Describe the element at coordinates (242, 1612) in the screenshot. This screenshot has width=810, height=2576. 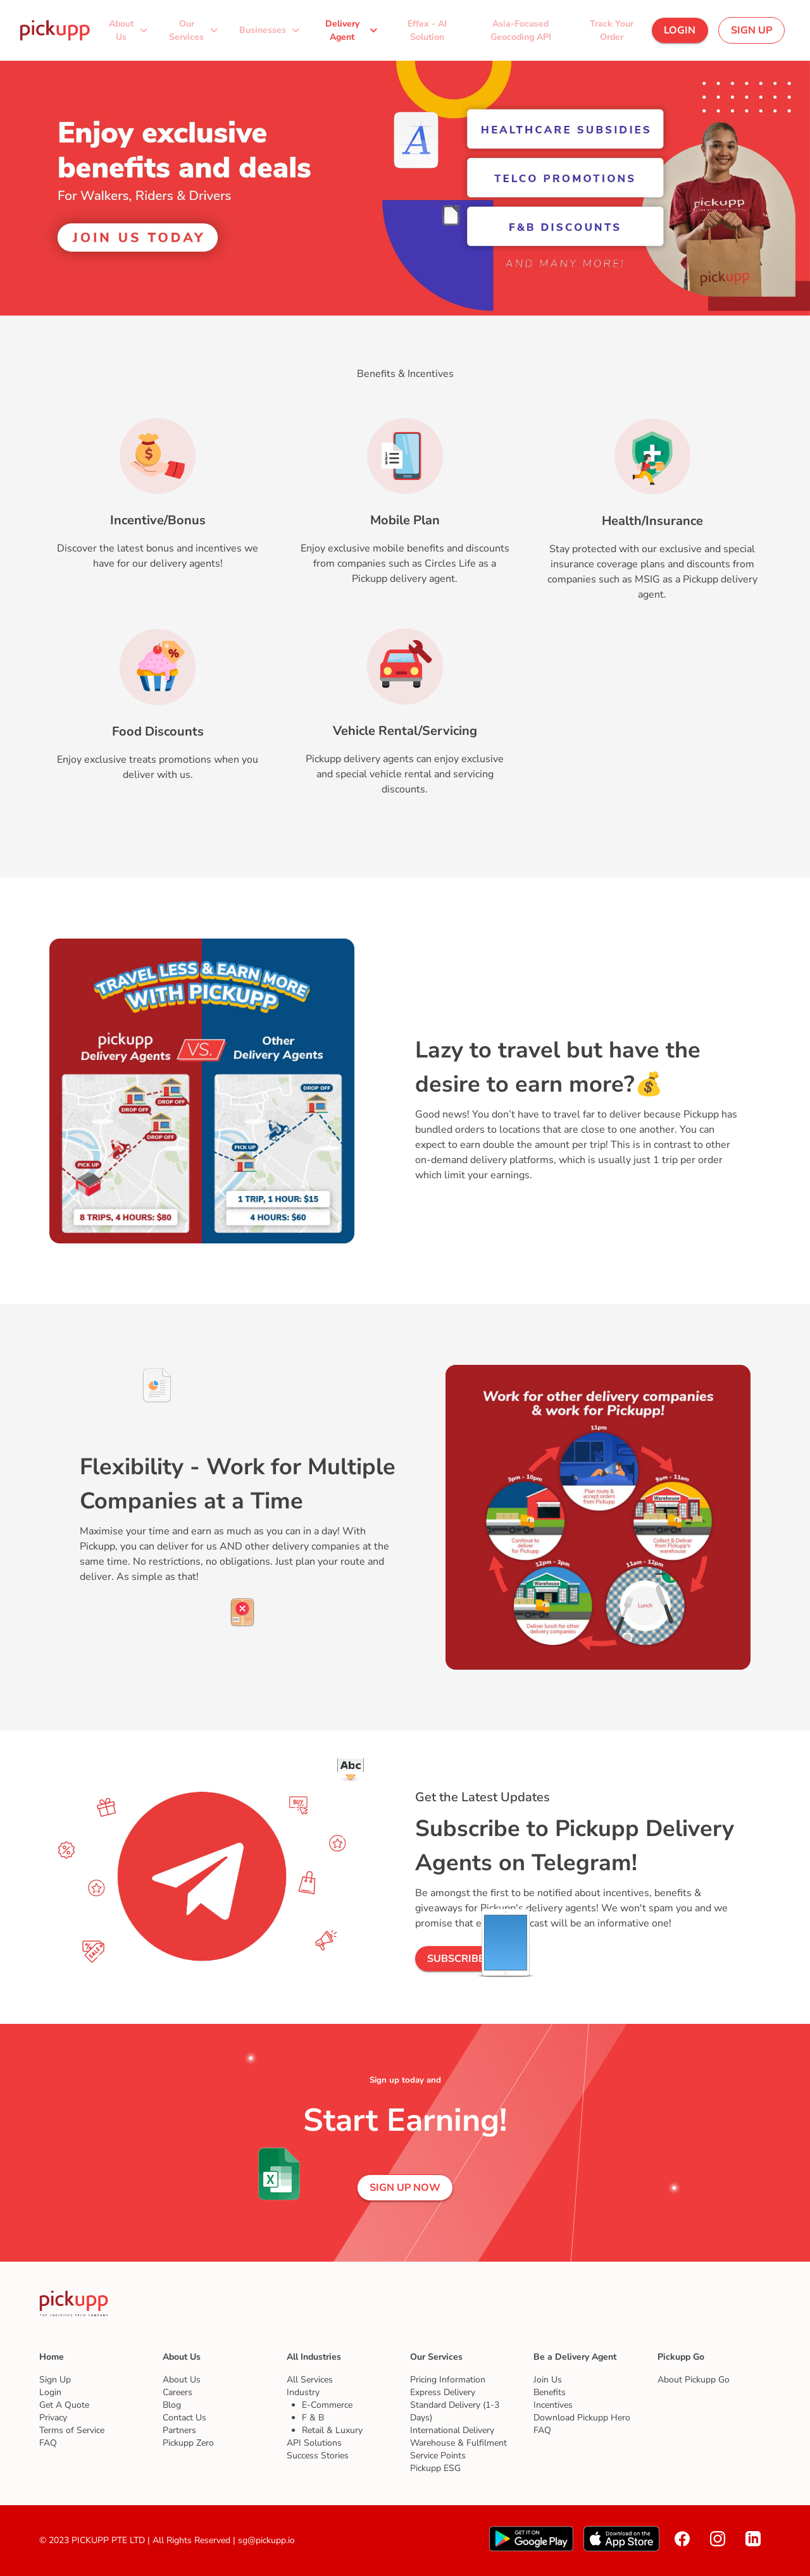
I see `indicates a package removal or uninstallation in progress` at that location.